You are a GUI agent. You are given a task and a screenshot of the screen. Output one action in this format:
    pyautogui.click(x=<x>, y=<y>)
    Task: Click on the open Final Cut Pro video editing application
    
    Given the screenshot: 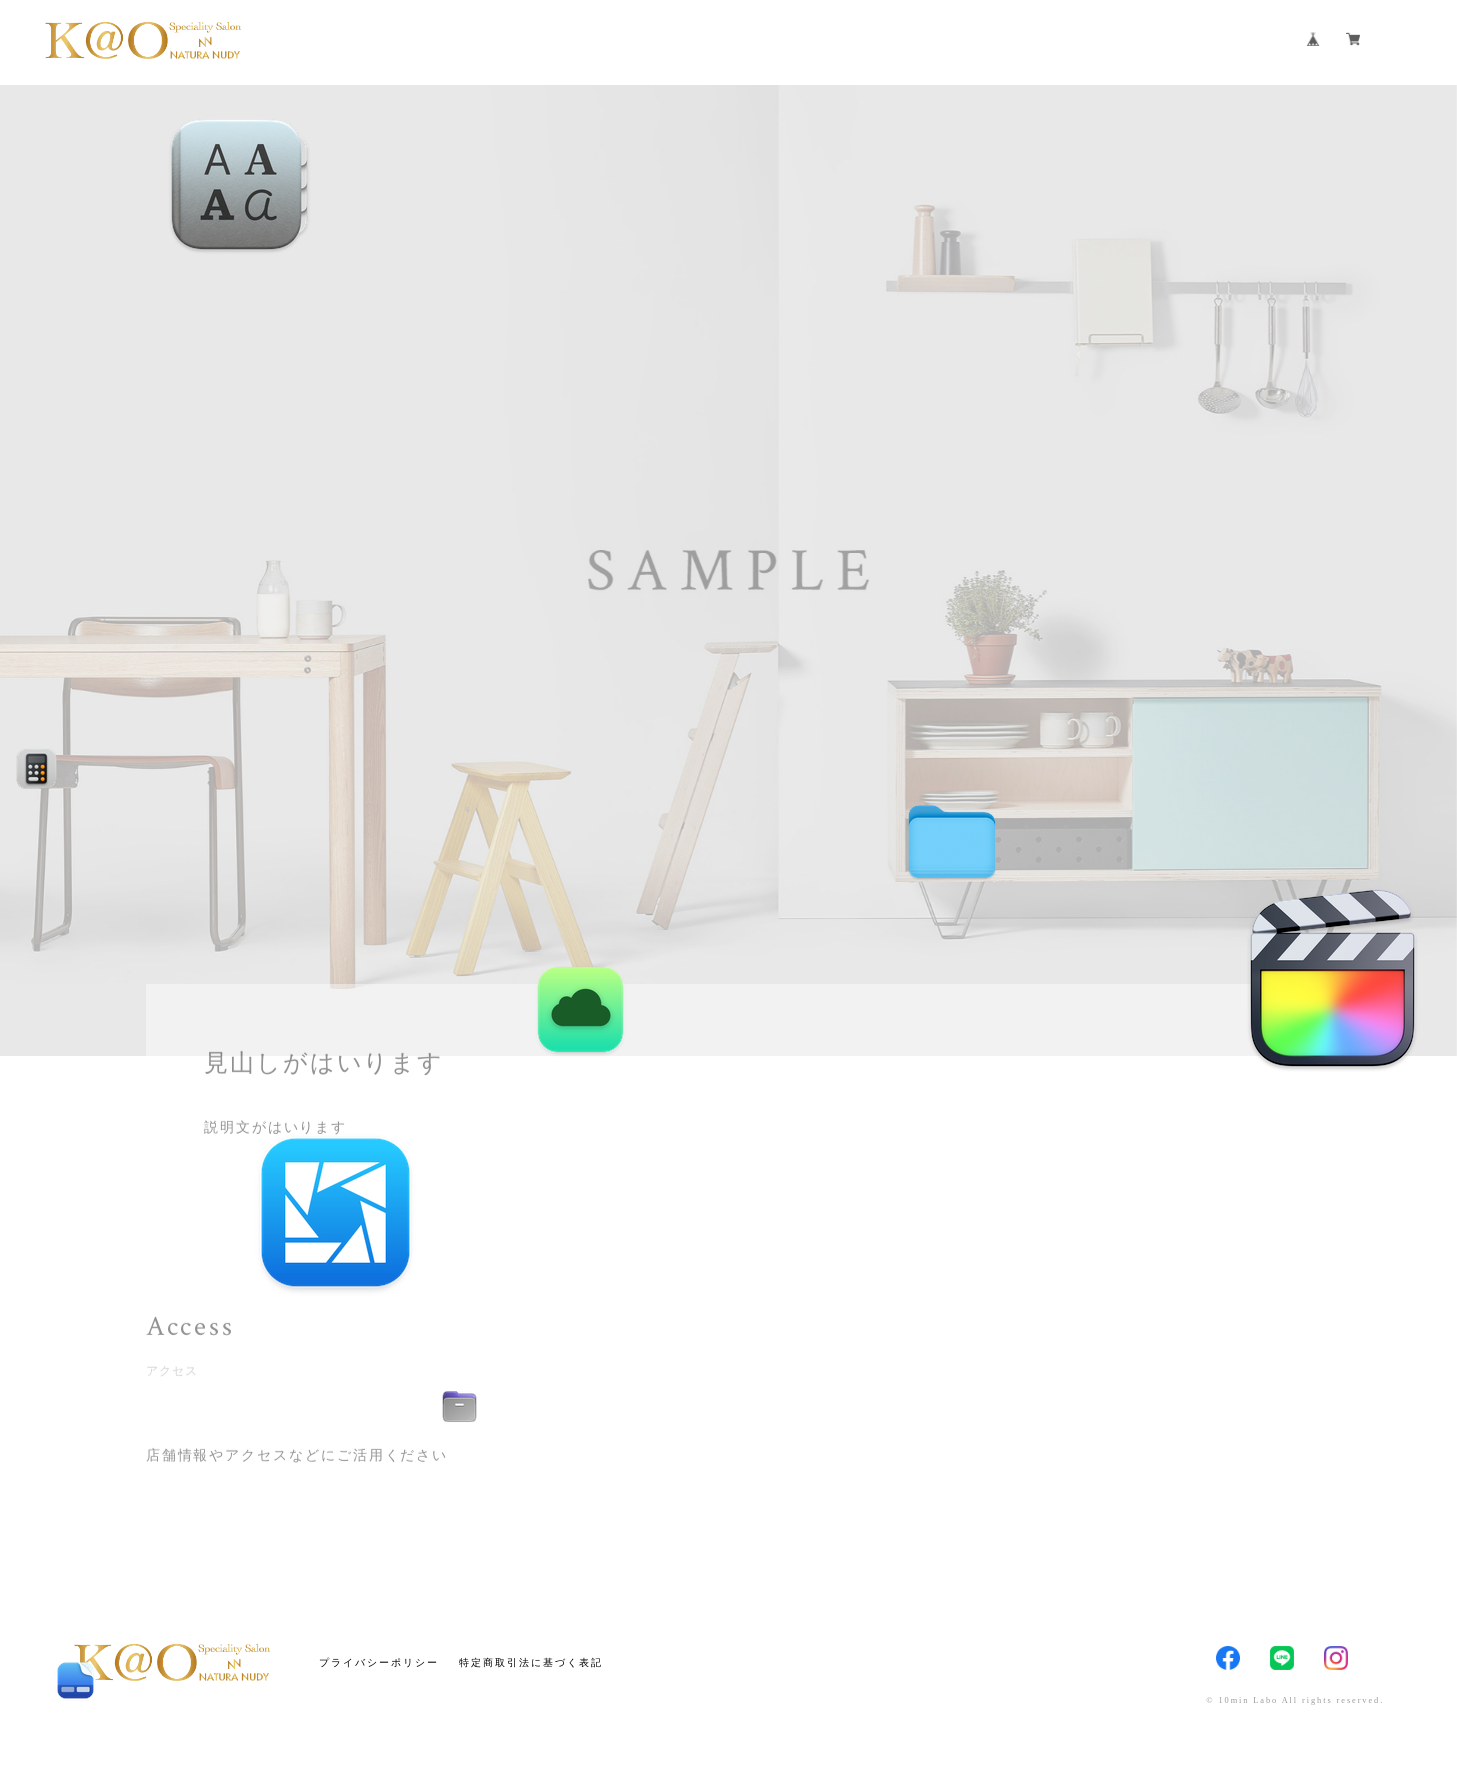 What is the action you would take?
    pyautogui.click(x=1332, y=984)
    